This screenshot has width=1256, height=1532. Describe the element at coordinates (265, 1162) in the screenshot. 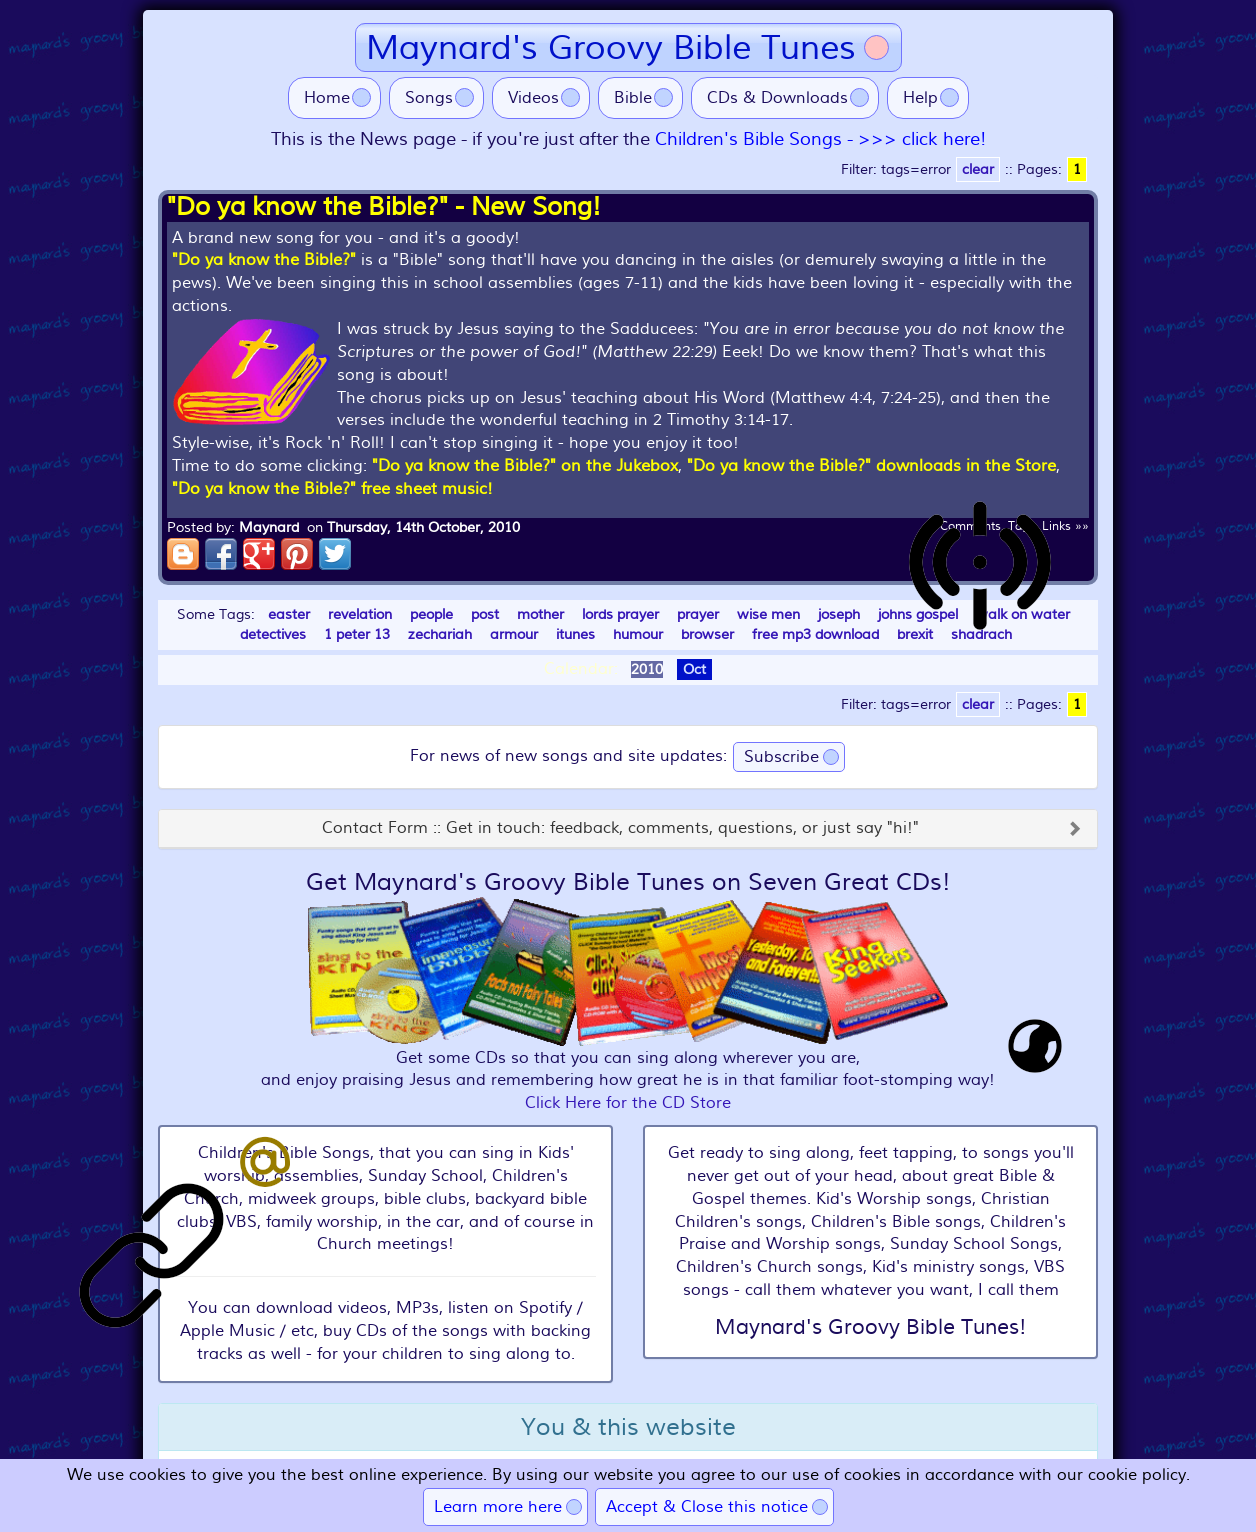

I see `compose a new email` at that location.